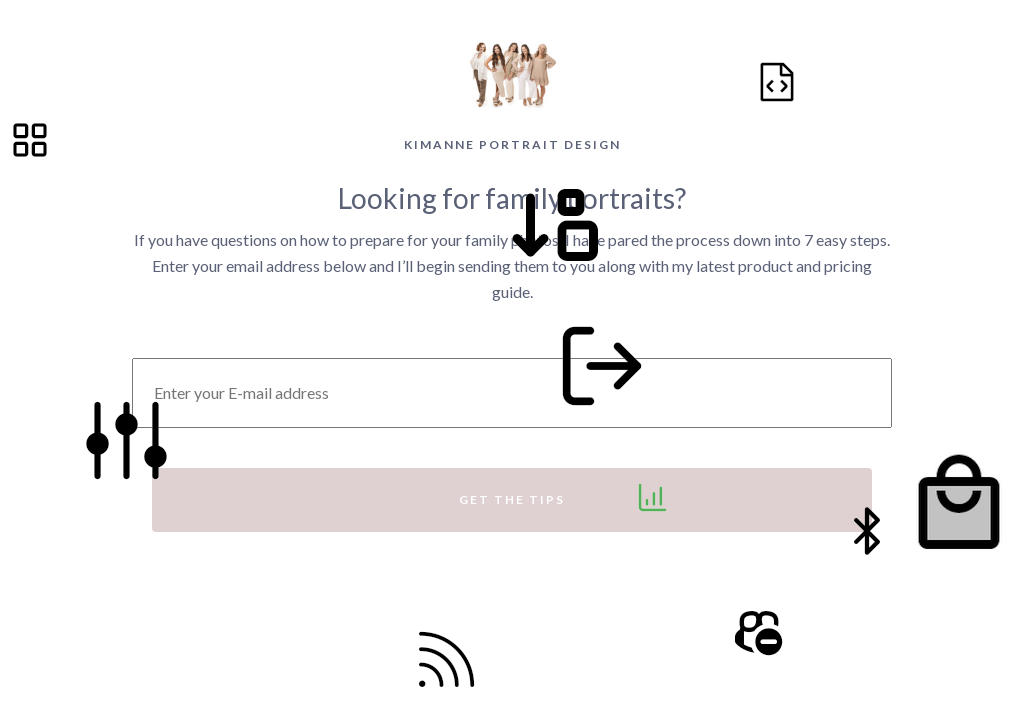 This screenshot has width=1024, height=720. I want to click on open a code or source file, so click(777, 82).